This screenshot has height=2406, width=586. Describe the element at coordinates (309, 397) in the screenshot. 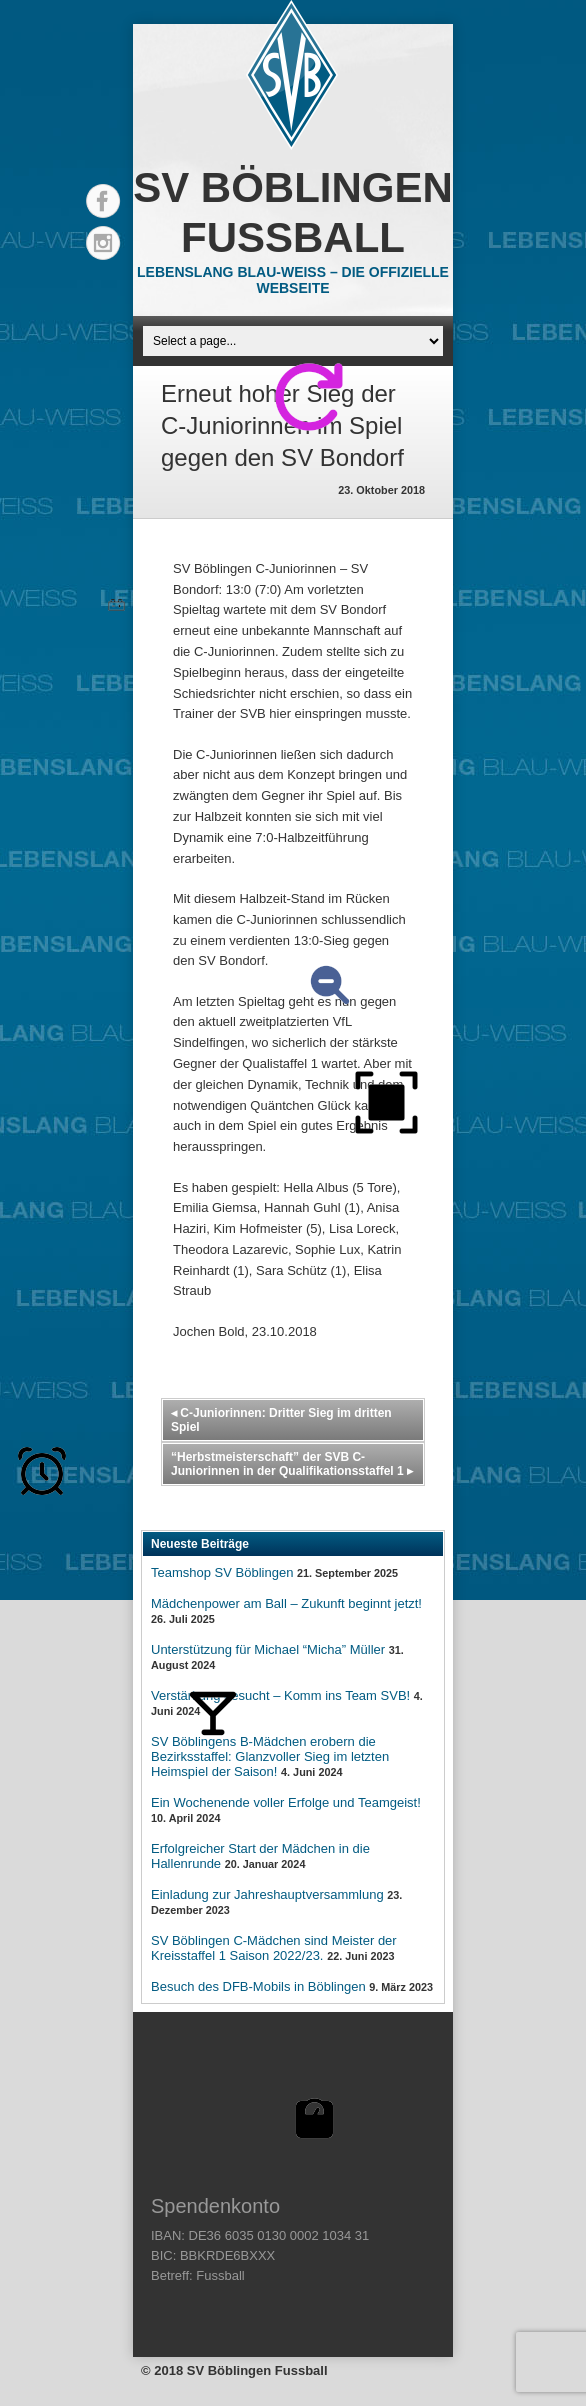

I see `redo the last action` at that location.